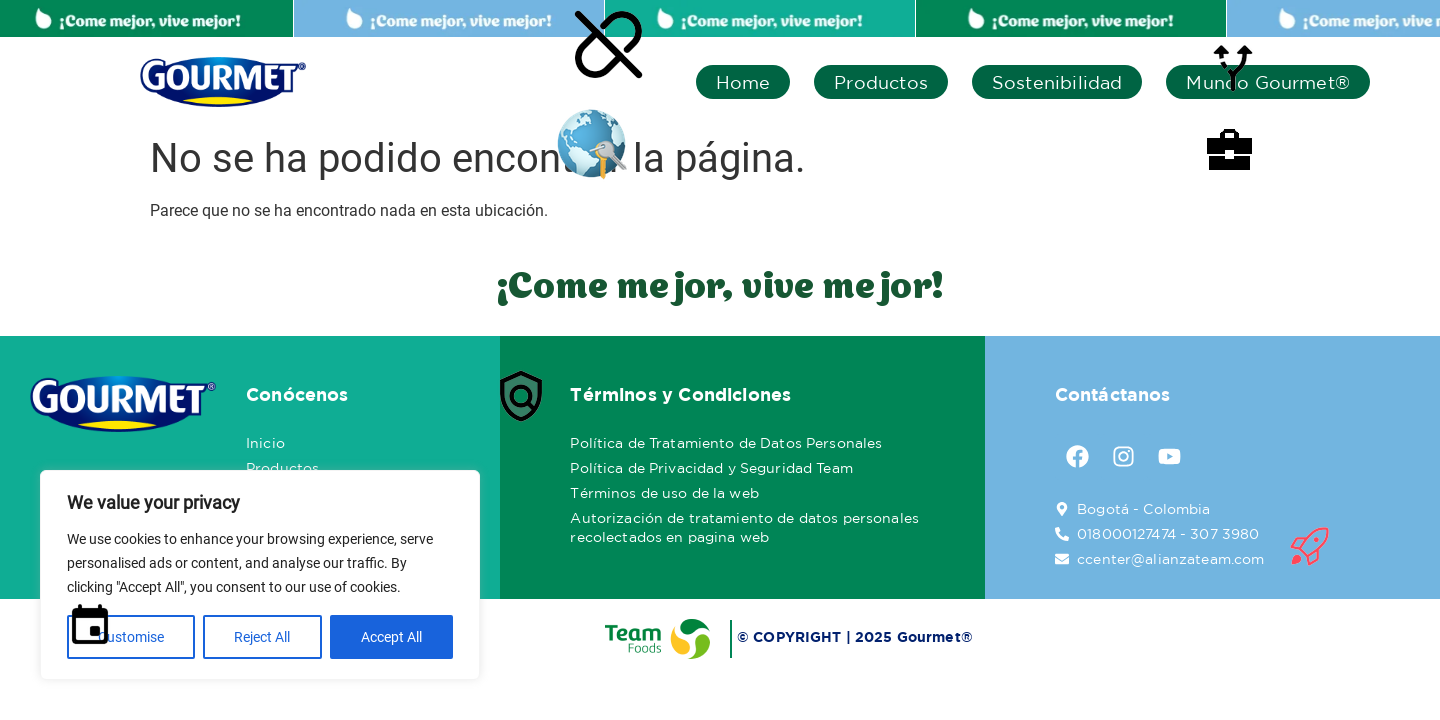 The height and width of the screenshot is (720, 1440). Describe the element at coordinates (591, 143) in the screenshot. I see `access global security or authentication settings` at that location.